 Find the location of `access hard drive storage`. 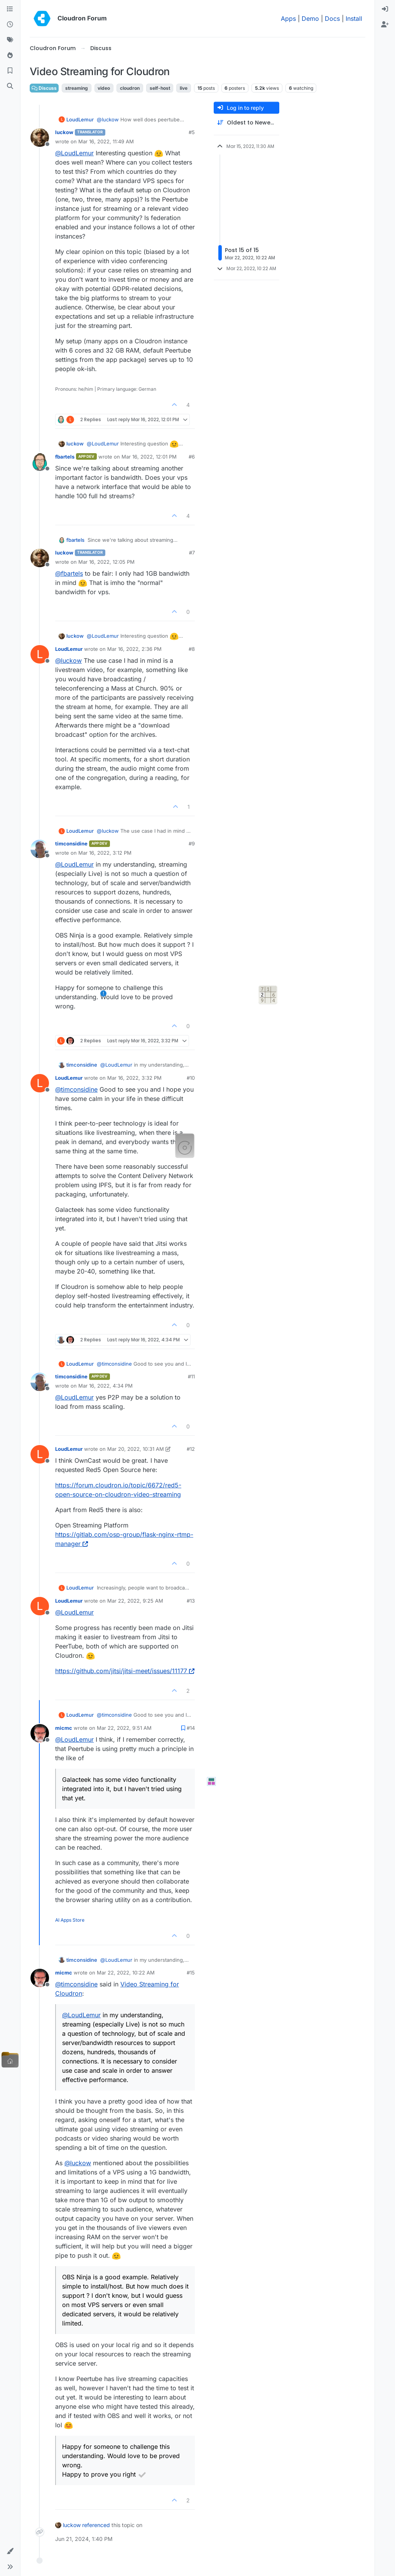

access hard drive storage is located at coordinates (185, 1146).